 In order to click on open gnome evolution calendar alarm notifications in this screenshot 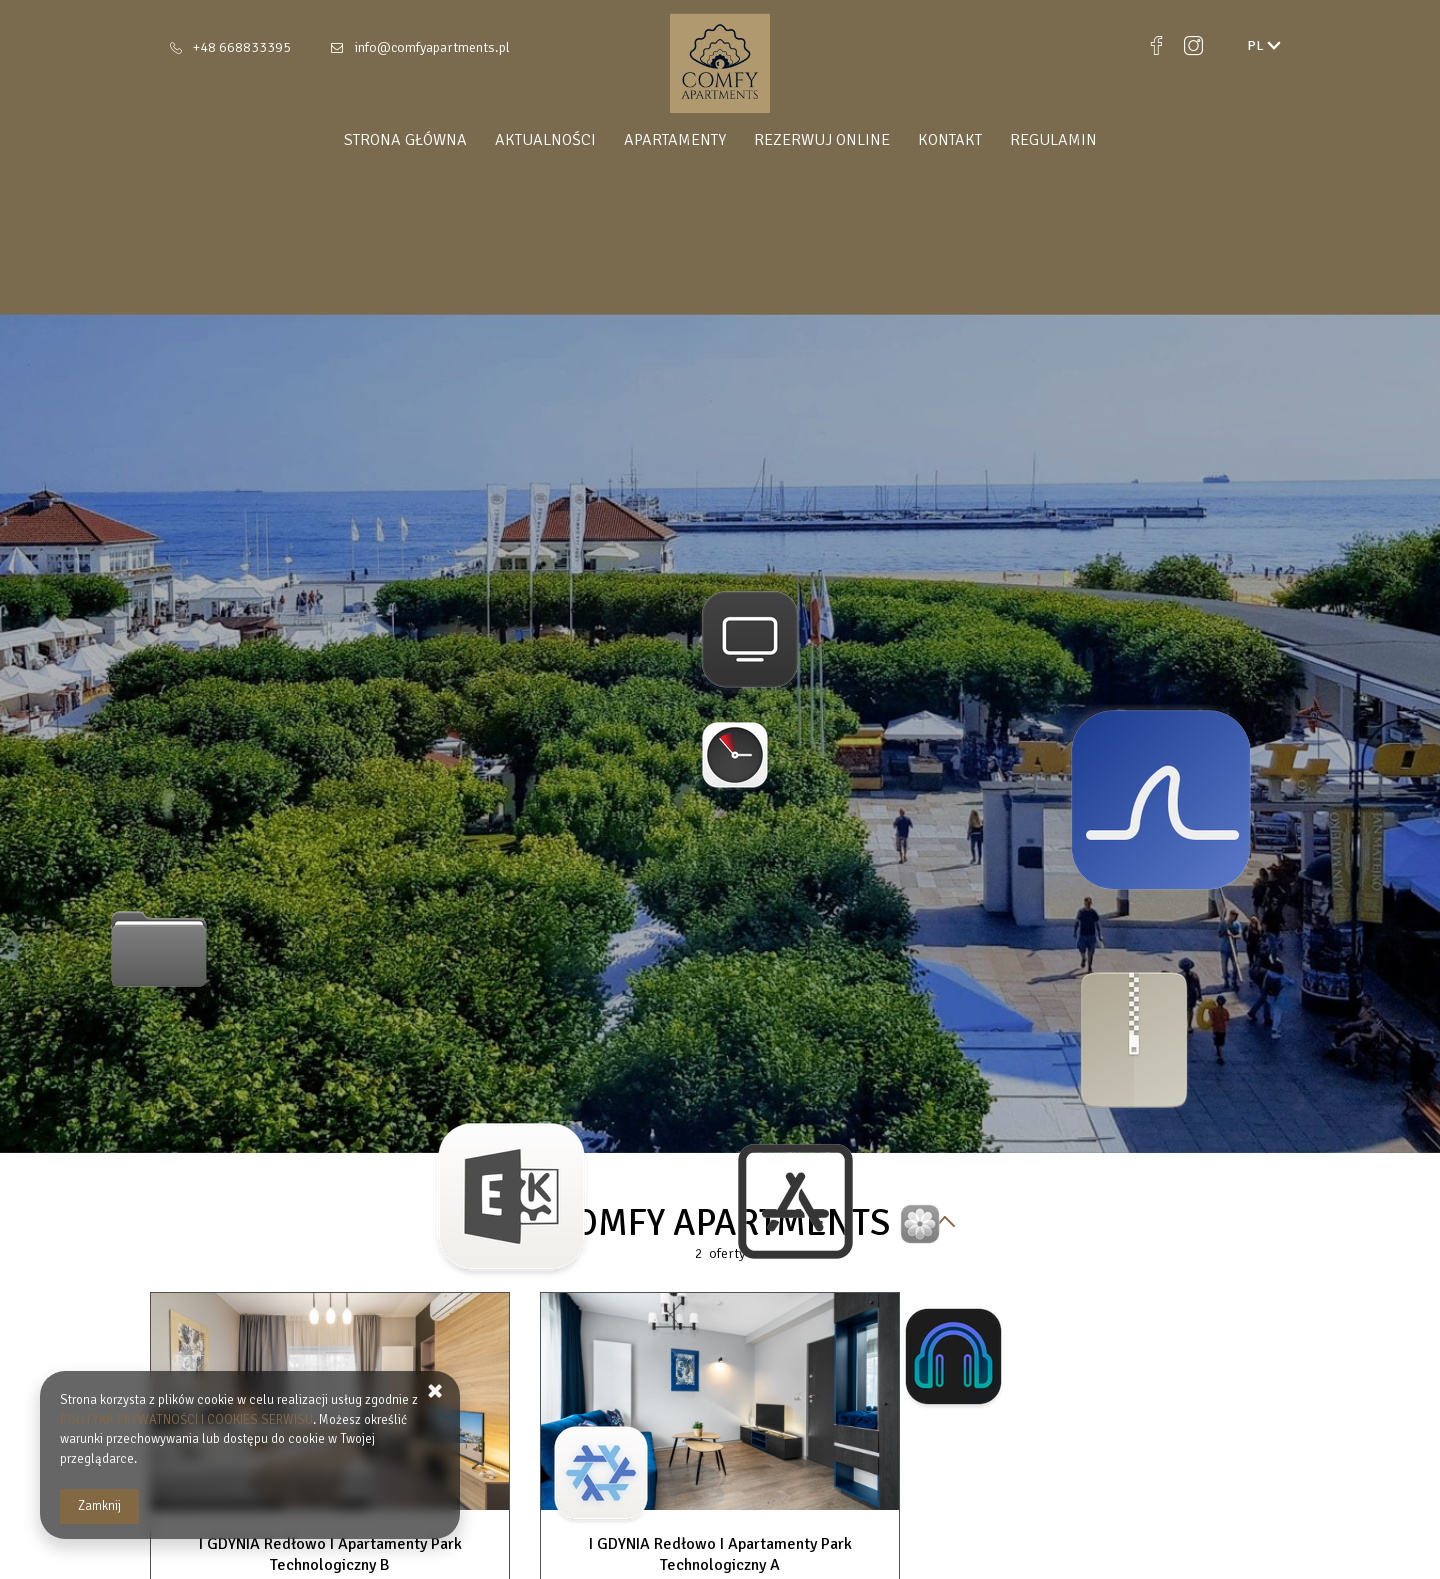, I will do `click(735, 755)`.